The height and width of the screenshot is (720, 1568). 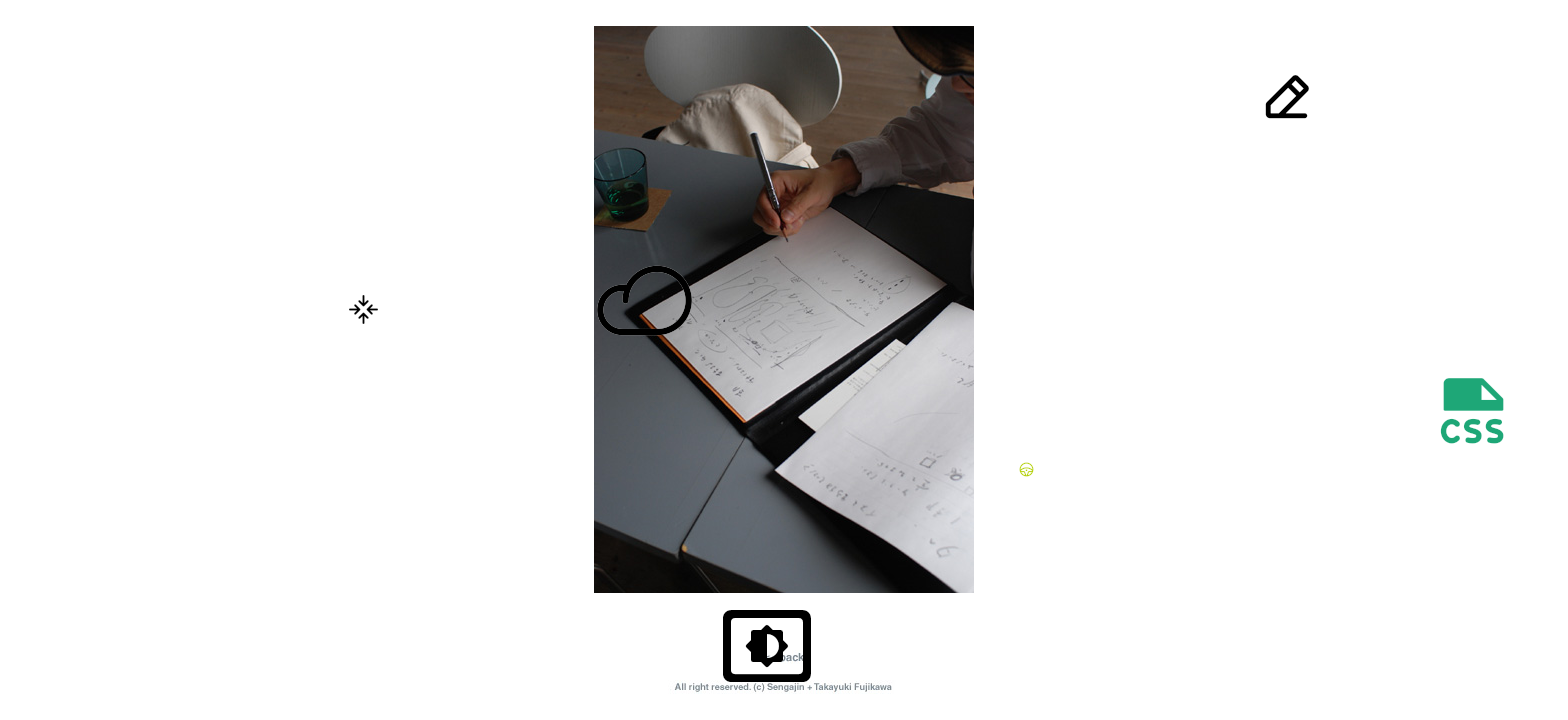 What do you see at coordinates (1473, 413) in the screenshot?
I see `a CSS stylesheet file` at bounding box center [1473, 413].